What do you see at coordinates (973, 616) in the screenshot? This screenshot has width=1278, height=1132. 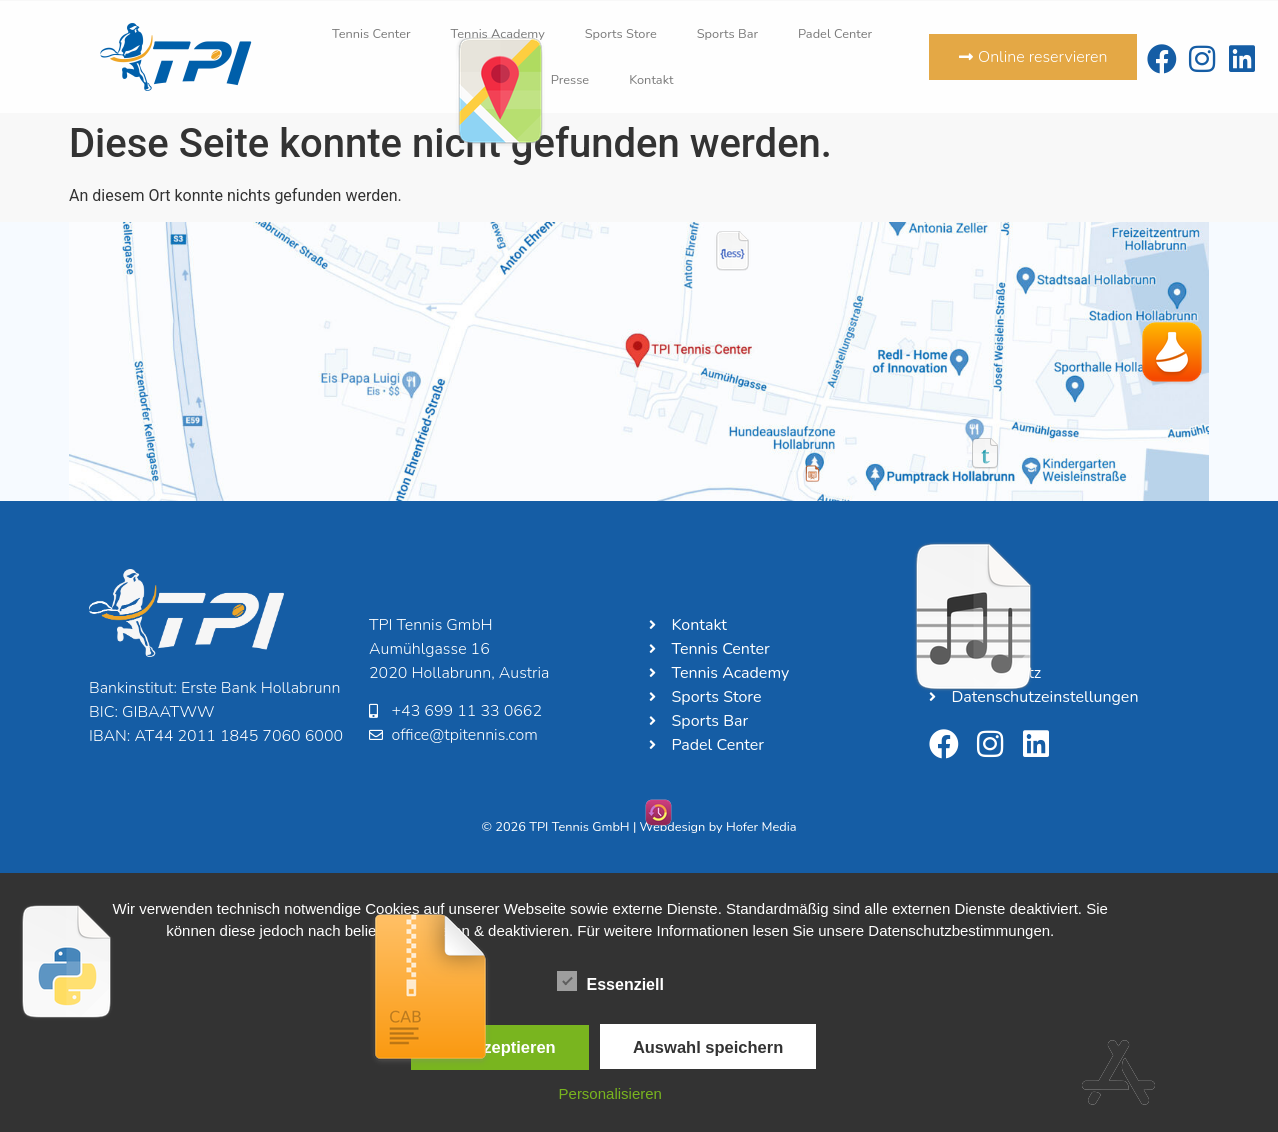 I see `open a lilypond music notation file` at bounding box center [973, 616].